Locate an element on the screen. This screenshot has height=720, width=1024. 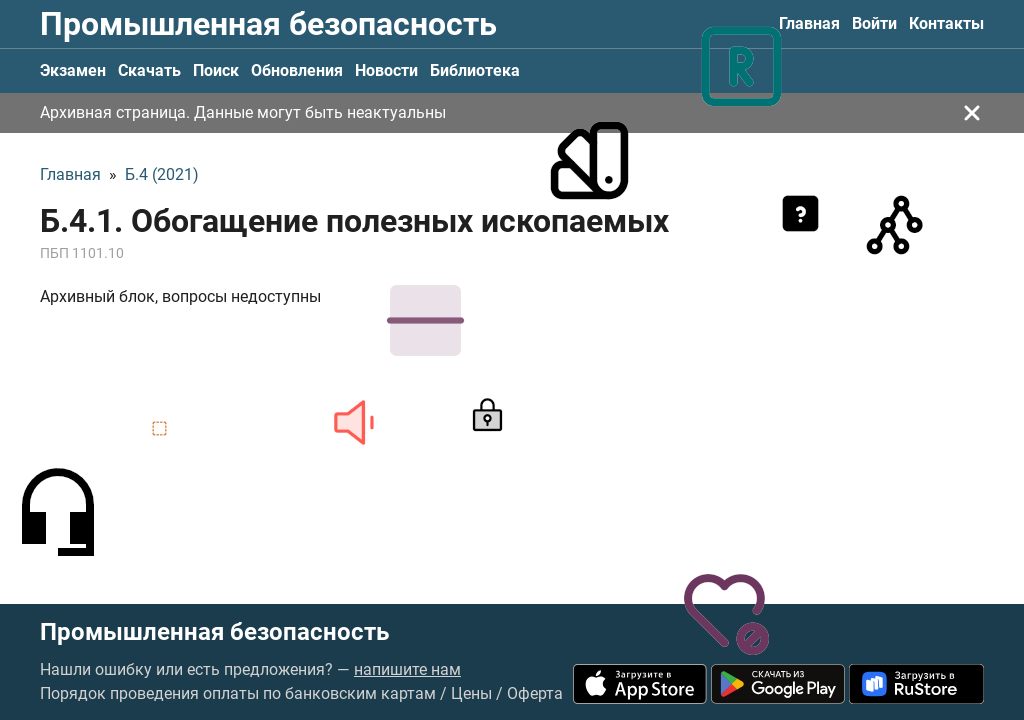
access security or privacy settings is located at coordinates (487, 416).